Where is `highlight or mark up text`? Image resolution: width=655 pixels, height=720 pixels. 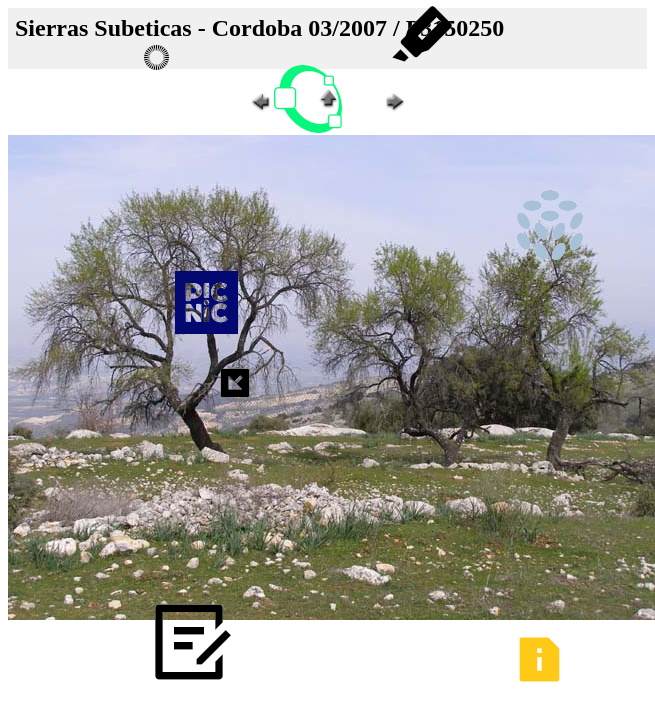
highlight or mark up text is located at coordinates (423, 35).